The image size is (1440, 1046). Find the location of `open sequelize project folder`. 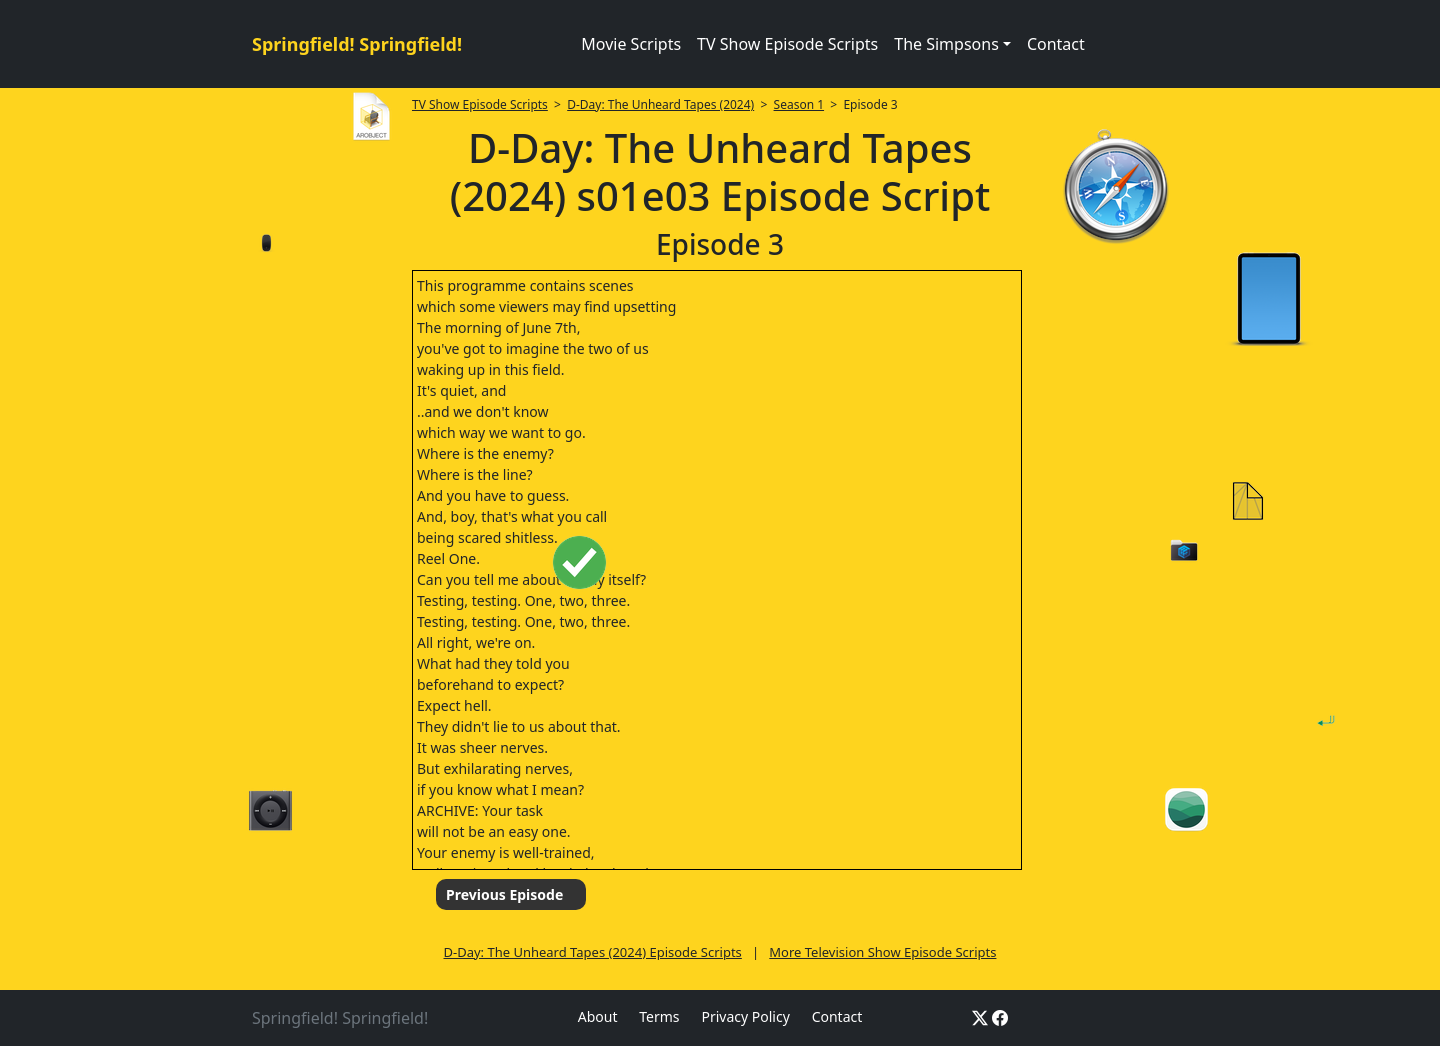

open sequelize project folder is located at coordinates (1184, 551).